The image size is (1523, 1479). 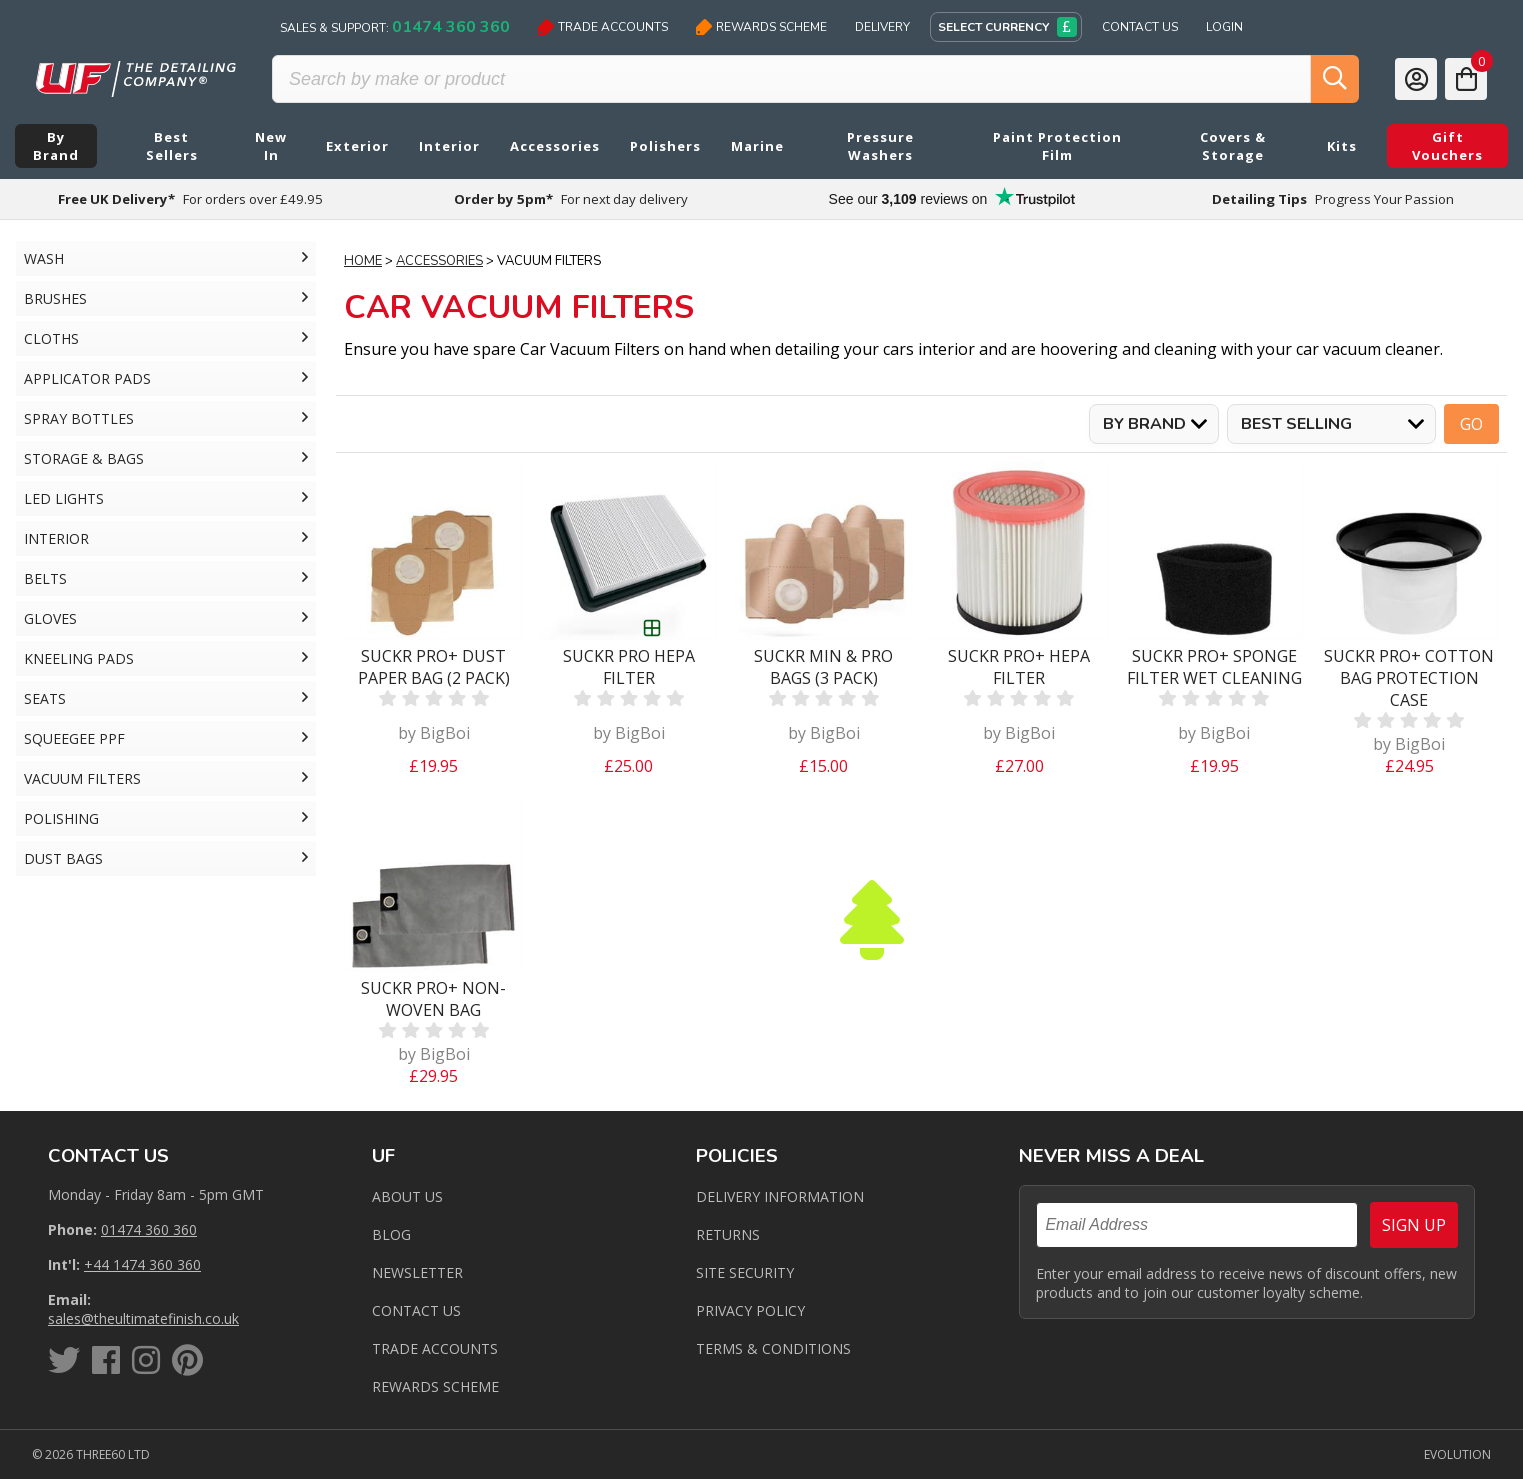 What do you see at coordinates (652, 628) in the screenshot?
I see `apply borders to all cells in a table or grid` at bounding box center [652, 628].